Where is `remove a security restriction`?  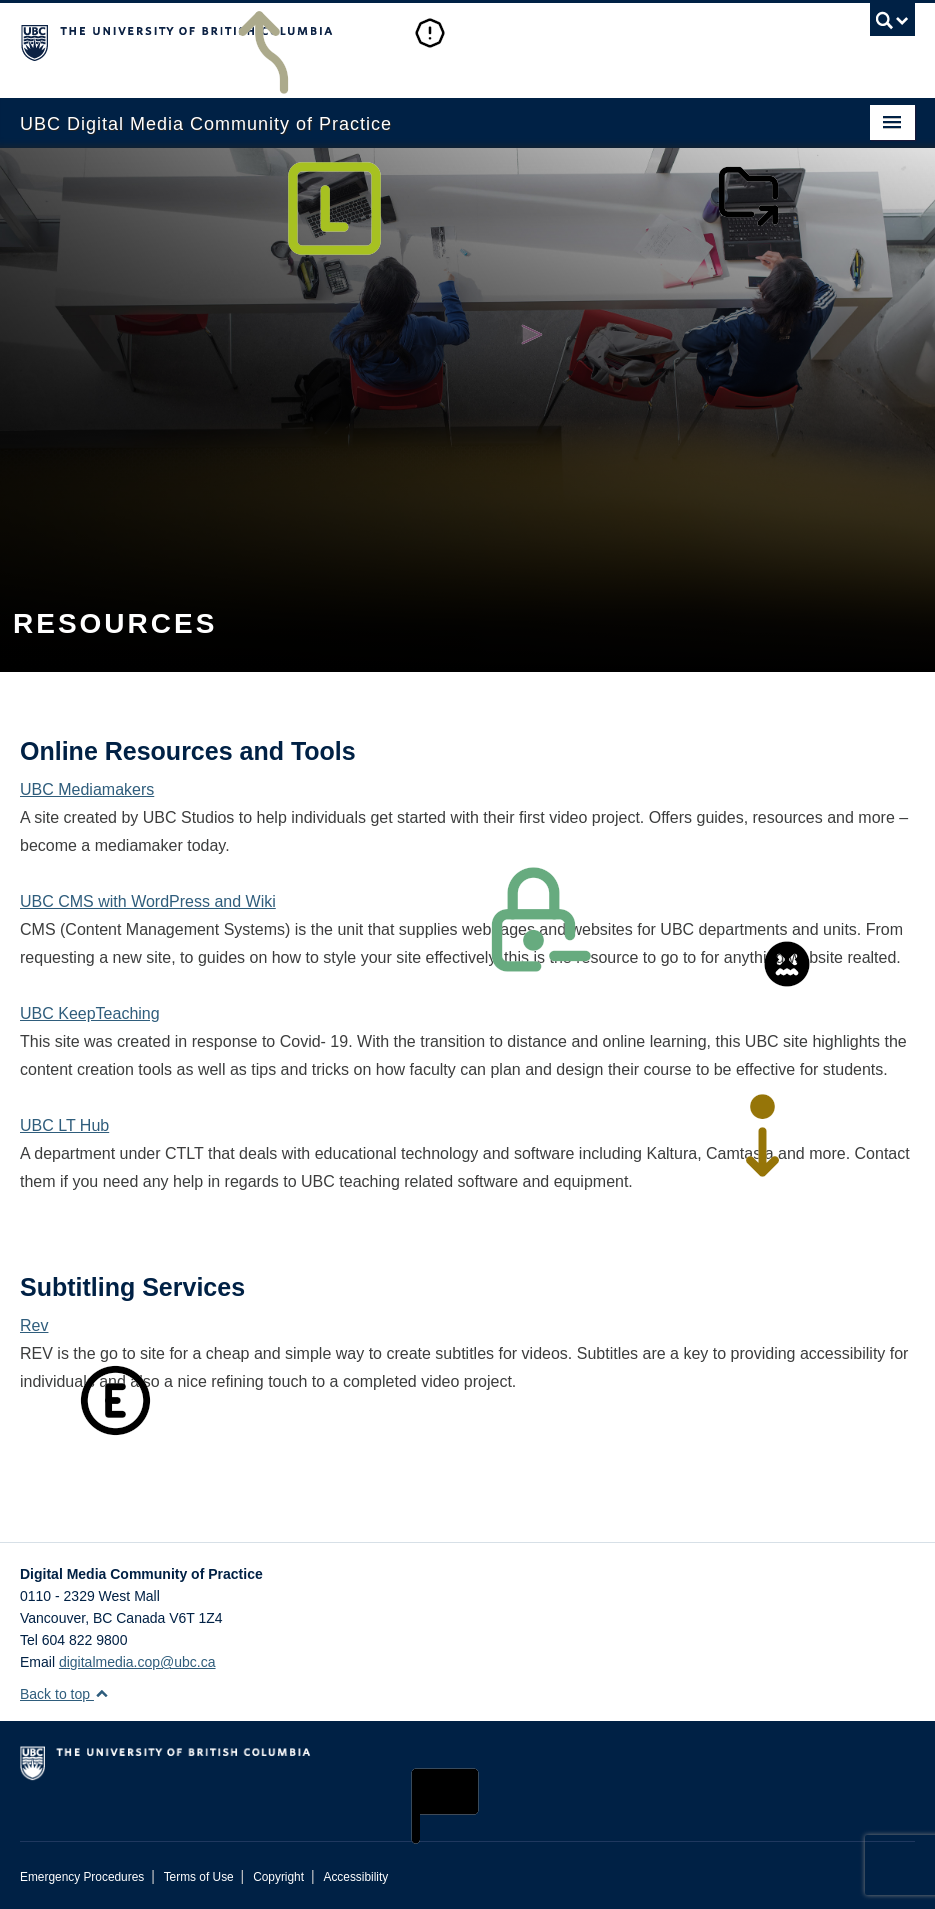
remove a security restriction is located at coordinates (533, 919).